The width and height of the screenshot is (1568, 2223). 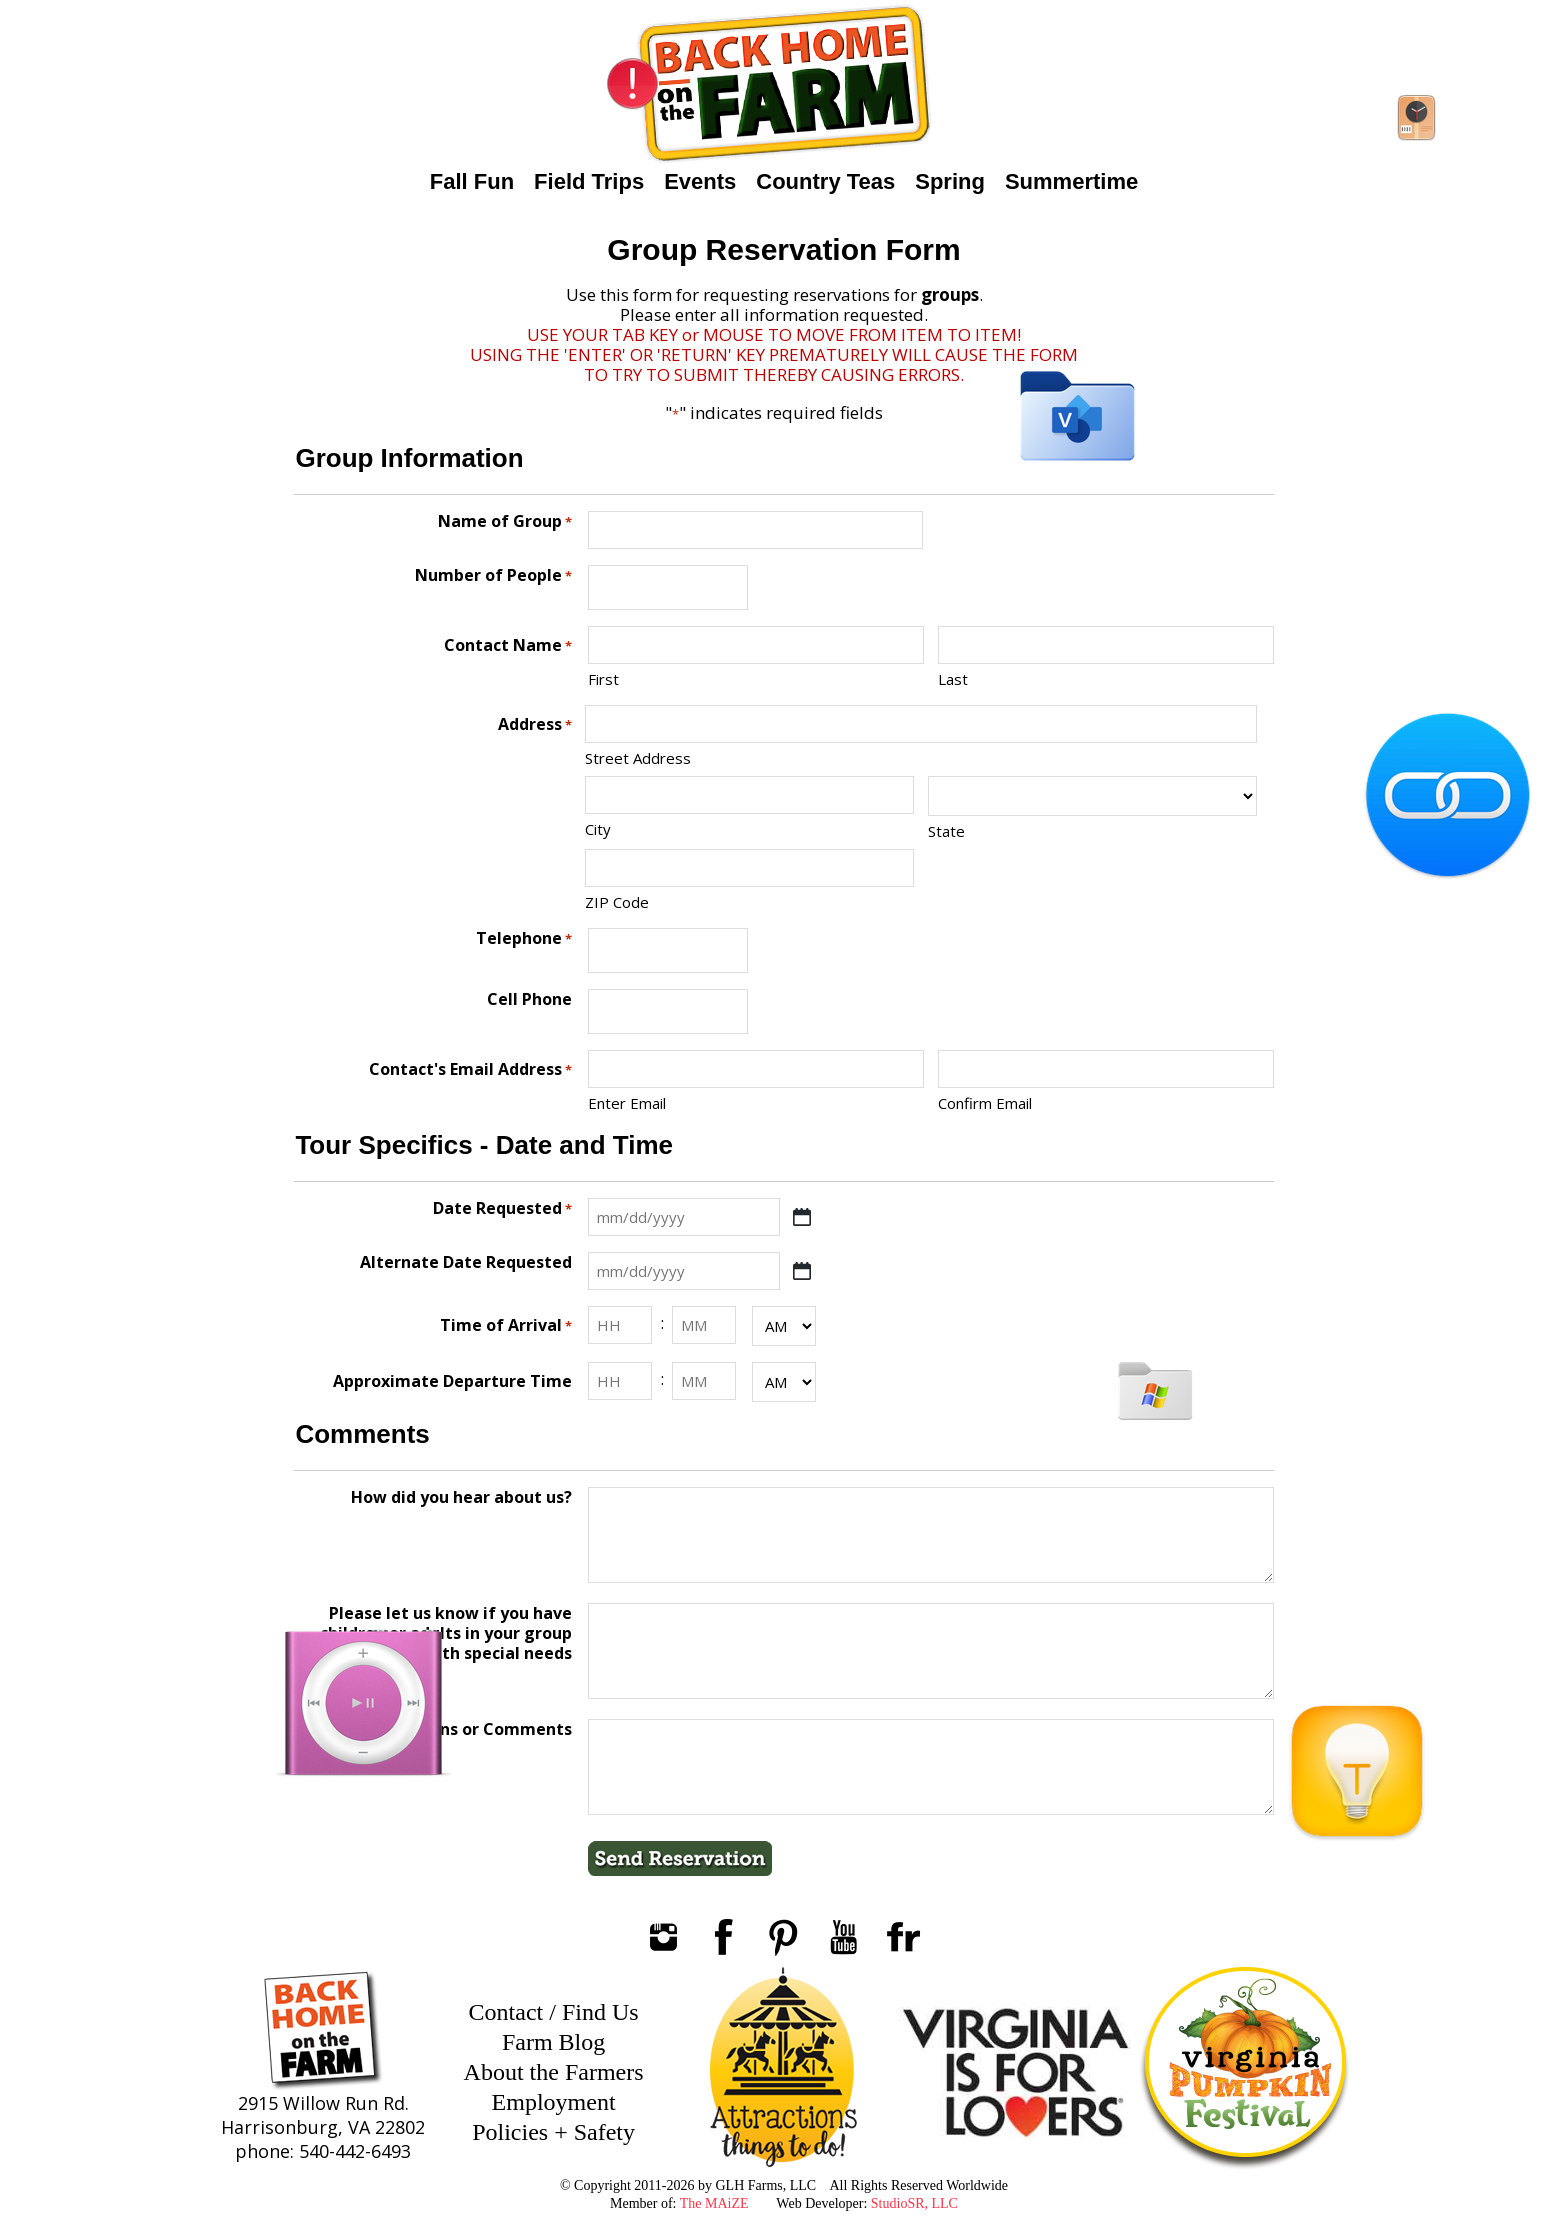 I want to click on open folder containing windows xp files or programs, so click(x=1155, y=1393).